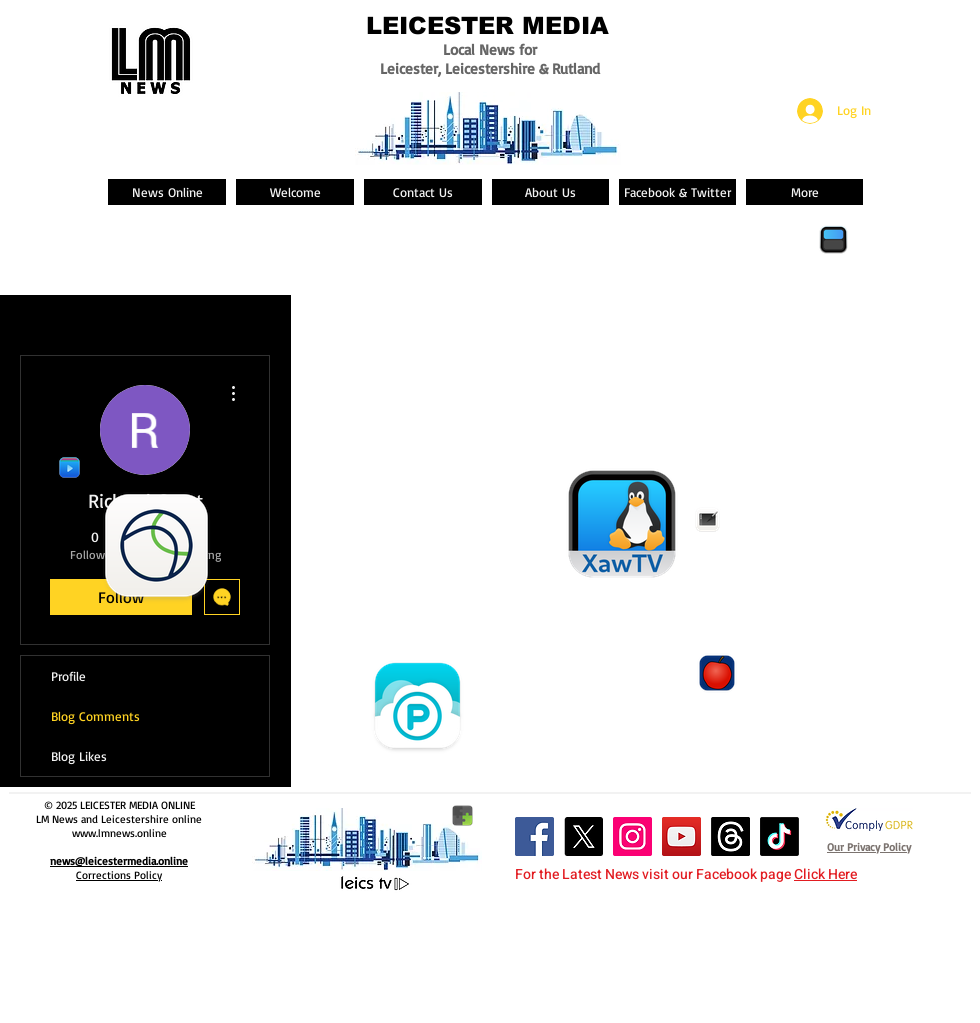 The image size is (980, 1023). Describe the element at coordinates (417, 705) in the screenshot. I see `open pCloud cloud storage app` at that location.